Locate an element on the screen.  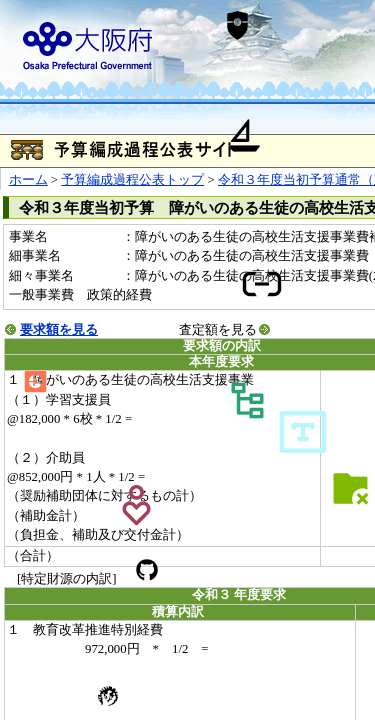
alibaba cloud services logo is located at coordinates (262, 284).